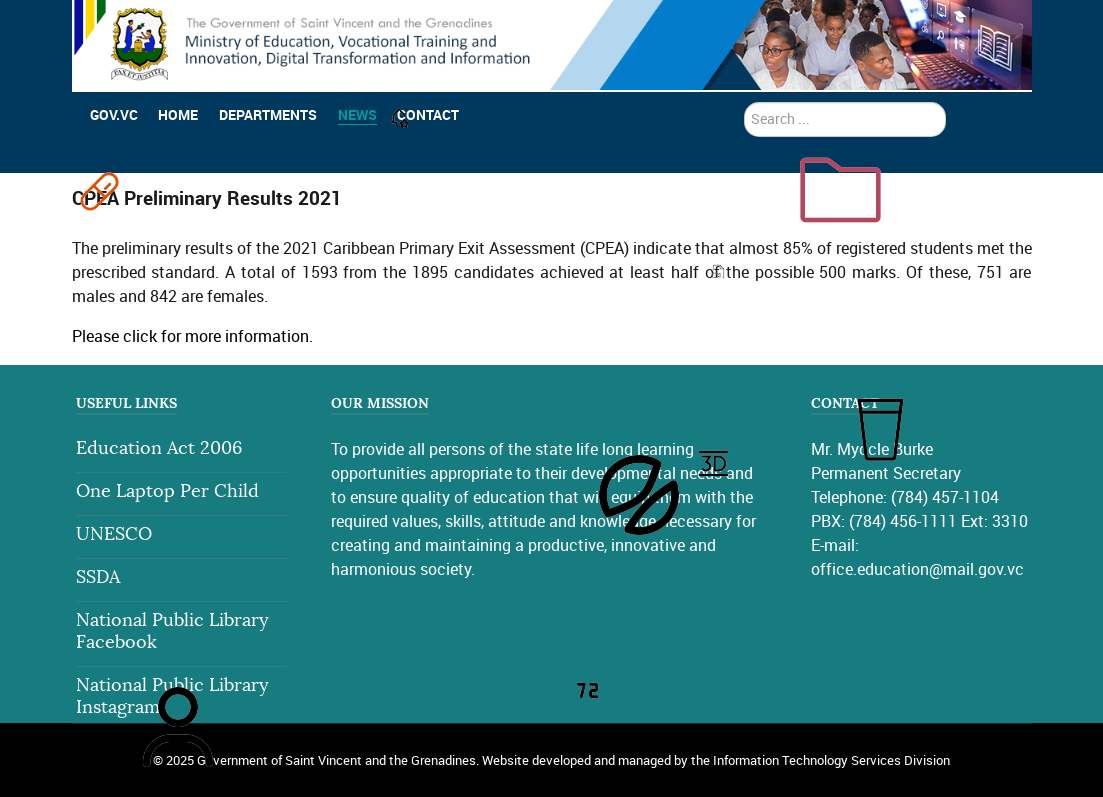 The image size is (1103, 797). I want to click on view nearby bars or pubs, so click(880, 428).